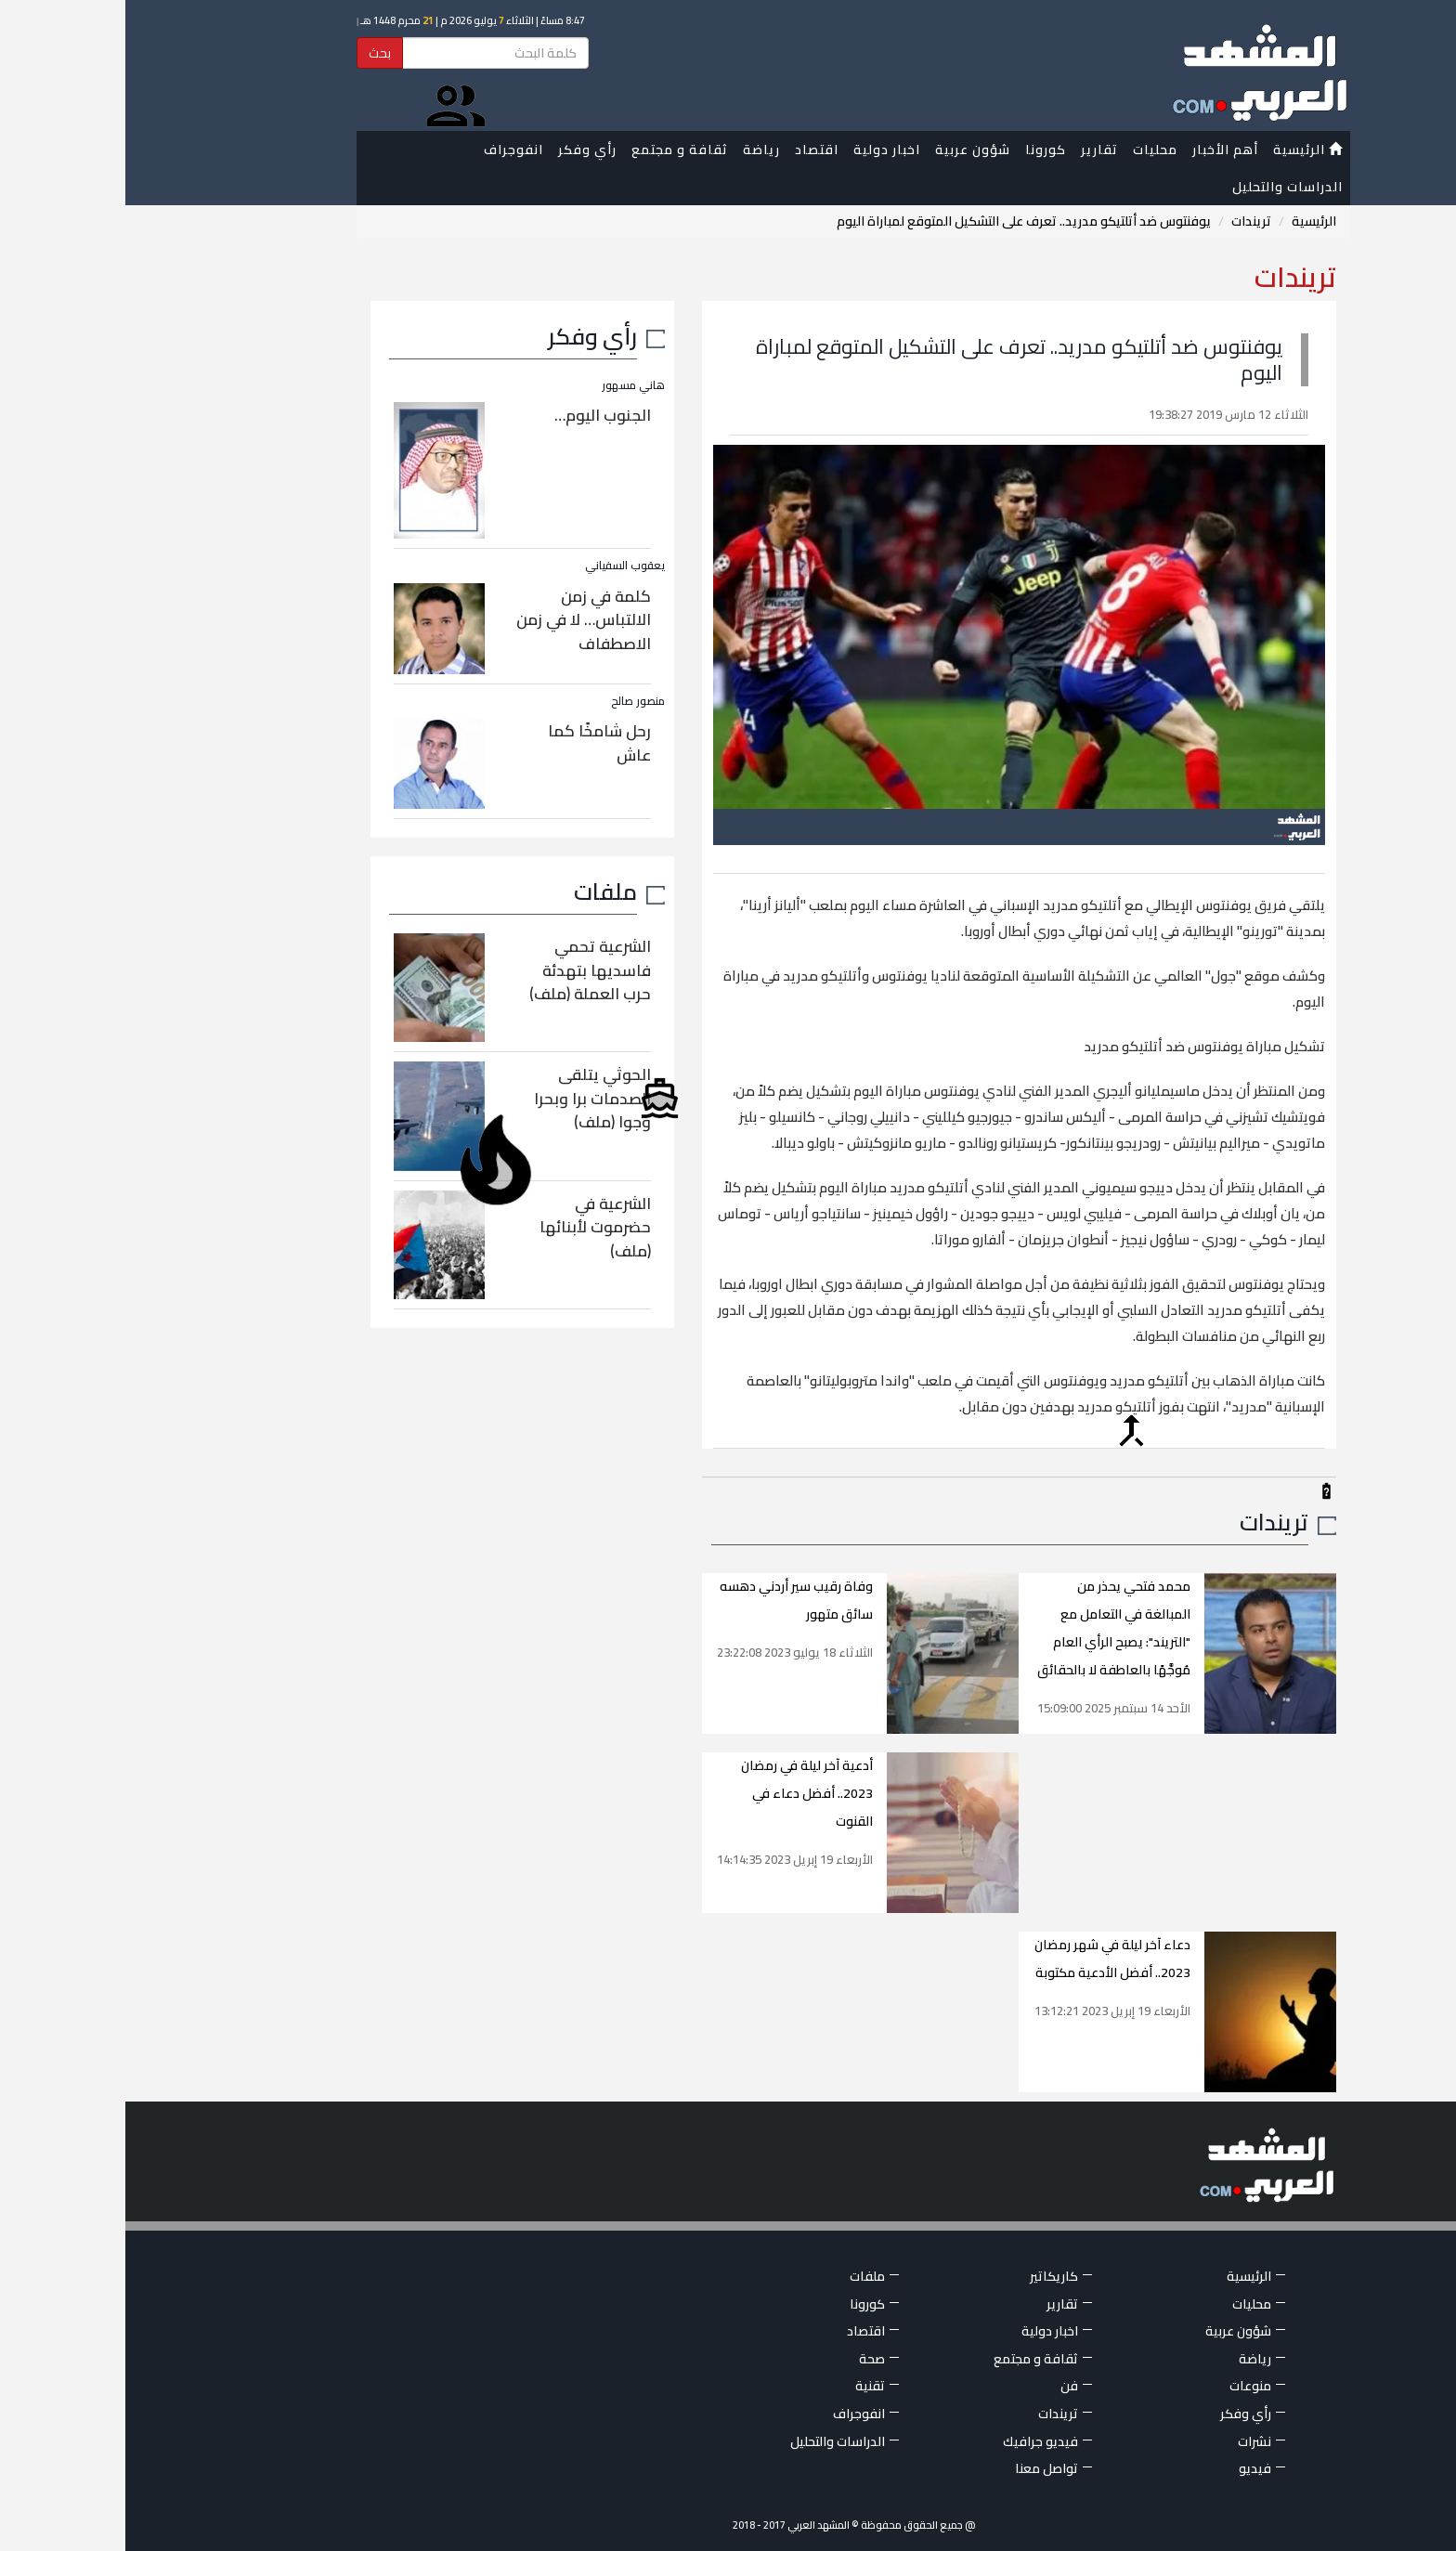 The height and width of the screenshot is (2551, 1456). I want to click on locate nearby fire stations, so click(496, 1161).